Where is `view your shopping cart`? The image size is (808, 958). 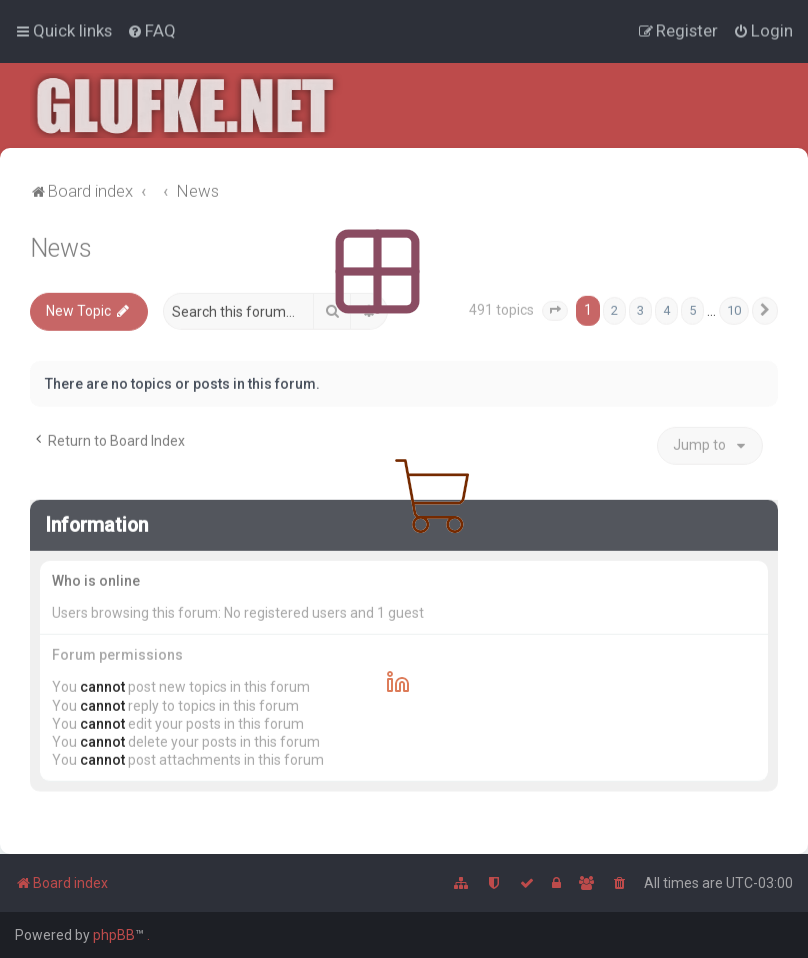
view your shopping cart is located at coordinates (433, 497).